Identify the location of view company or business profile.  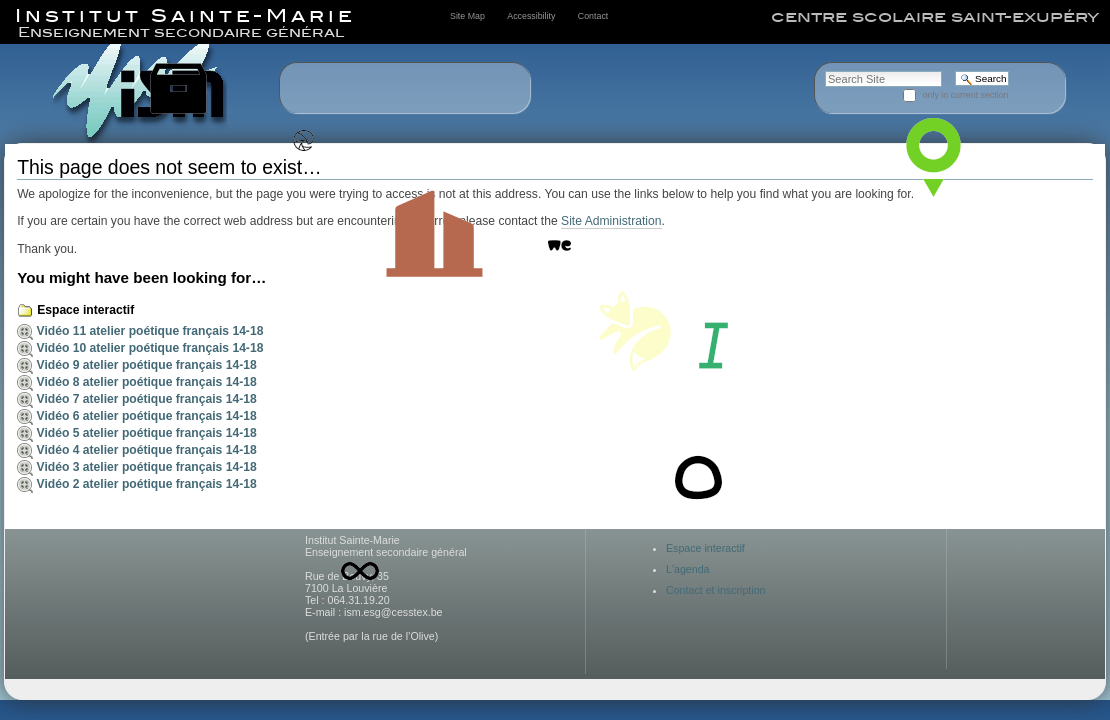
(434, 237).